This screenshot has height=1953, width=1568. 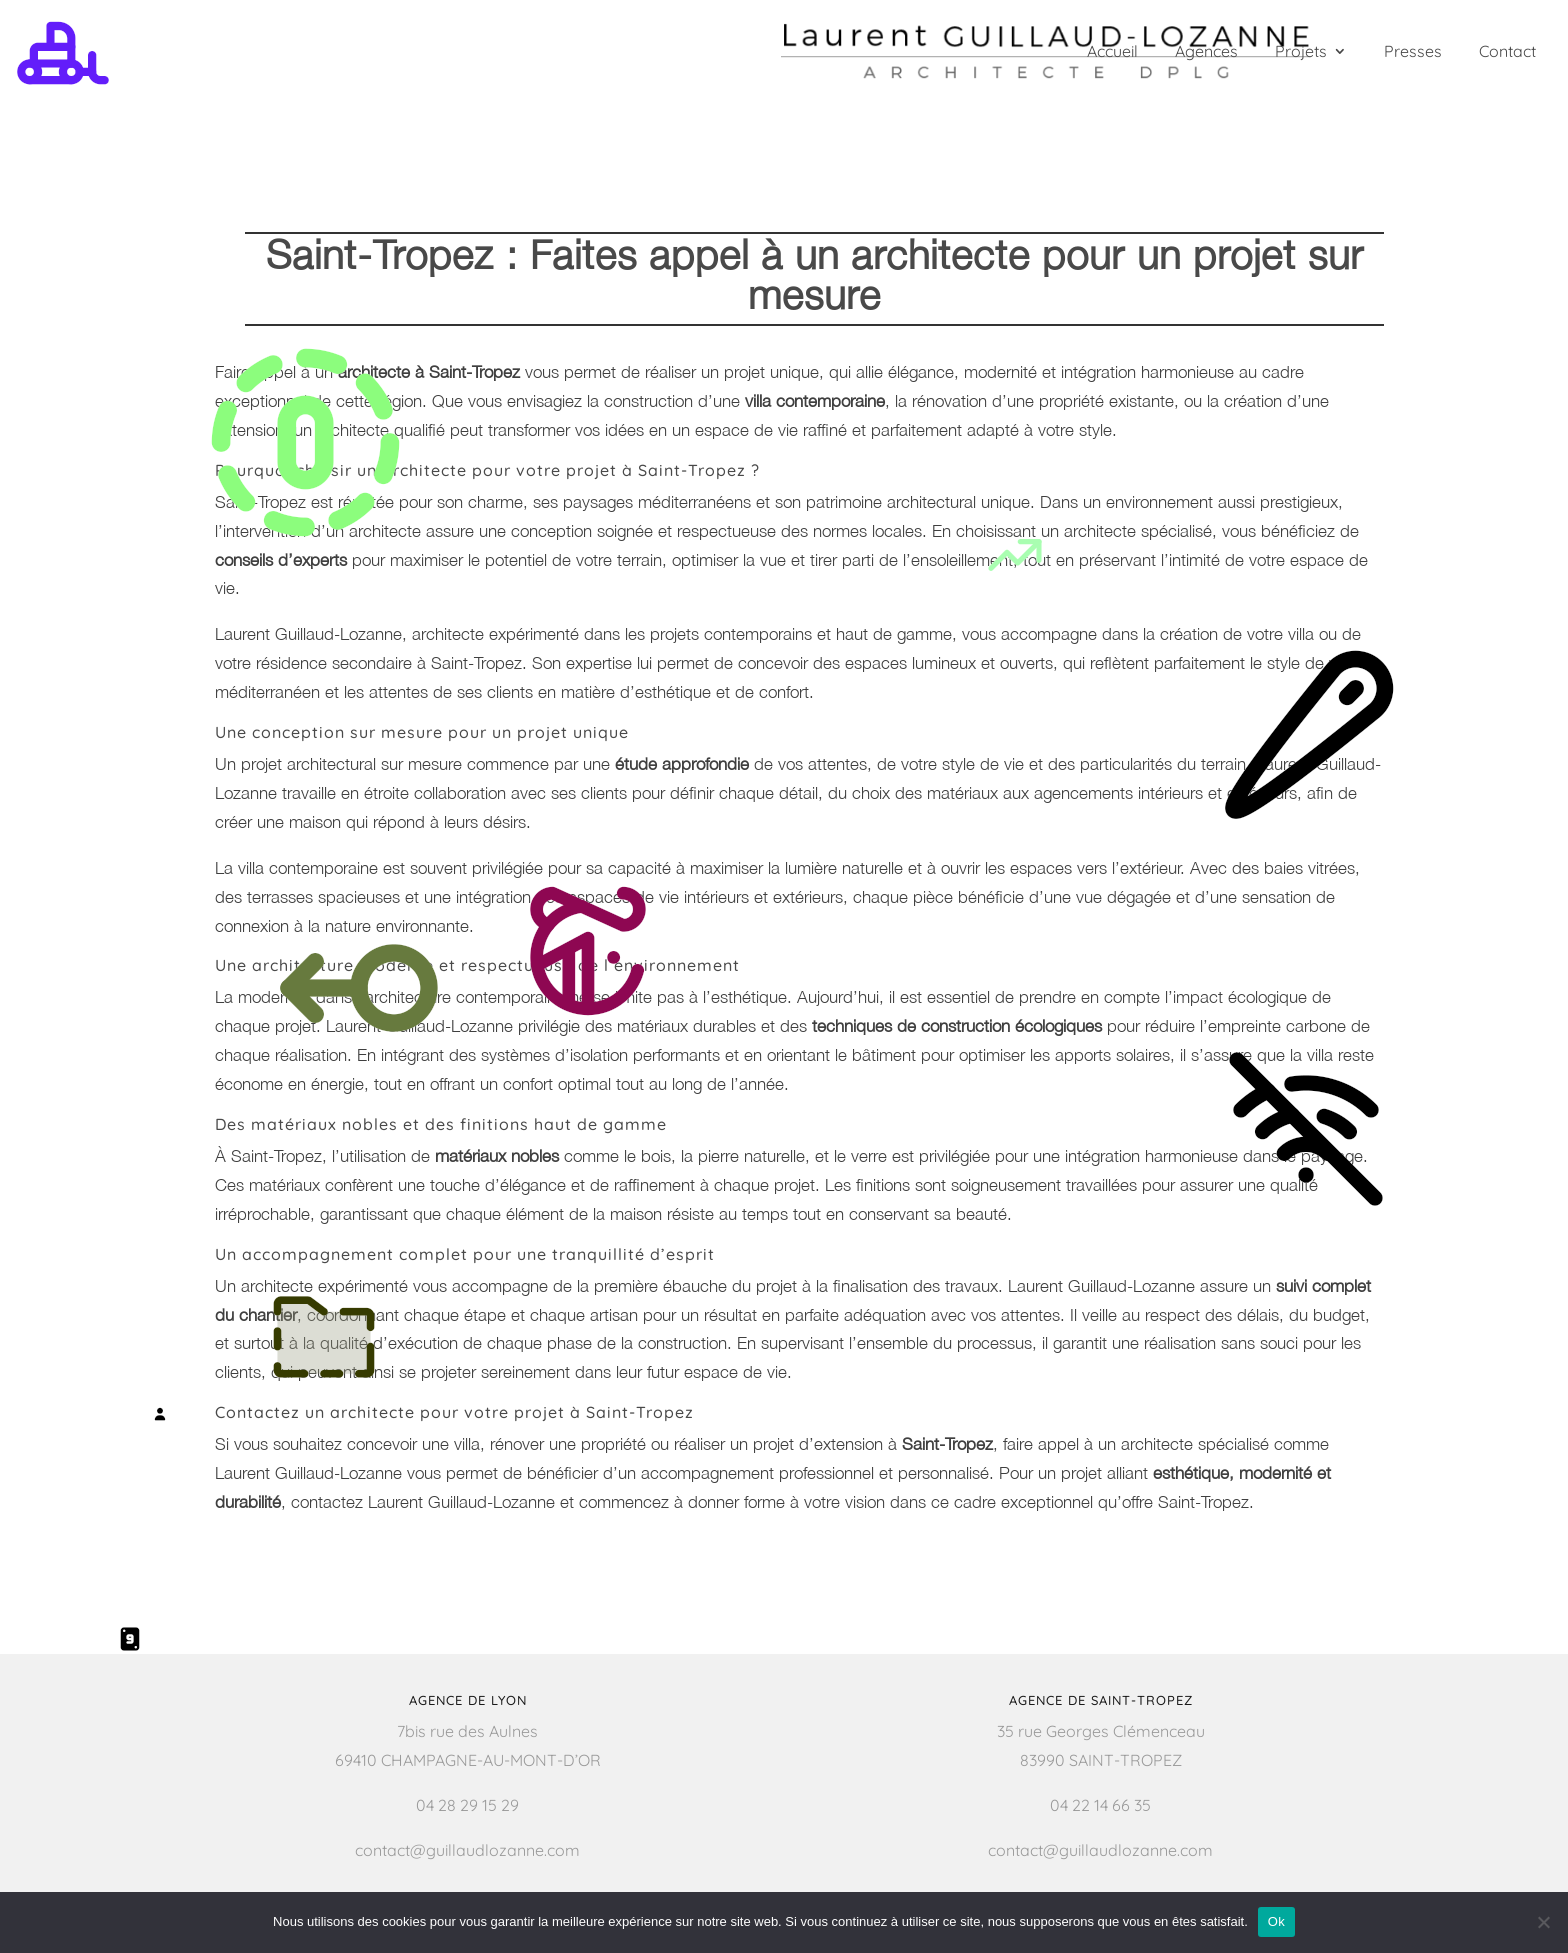 I want to click on view your profile, so click(x=160, y=1414).